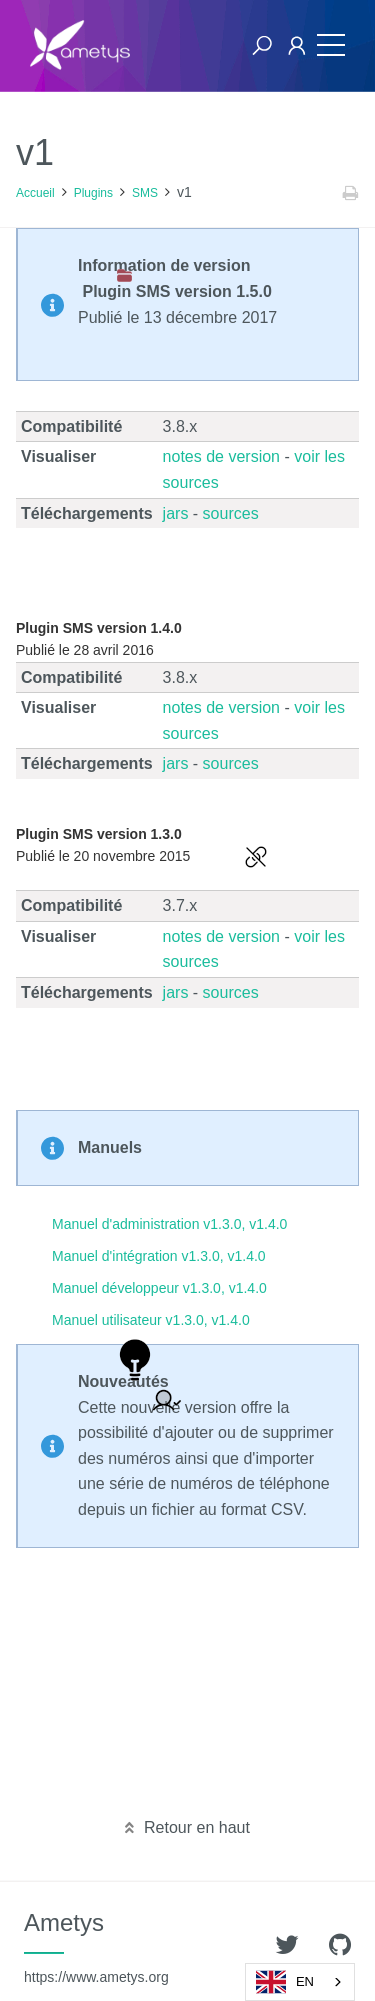 The height and width of the screenshot is (2001, 375). I want to click on confirm or verify a user account, so click(166, 1401).